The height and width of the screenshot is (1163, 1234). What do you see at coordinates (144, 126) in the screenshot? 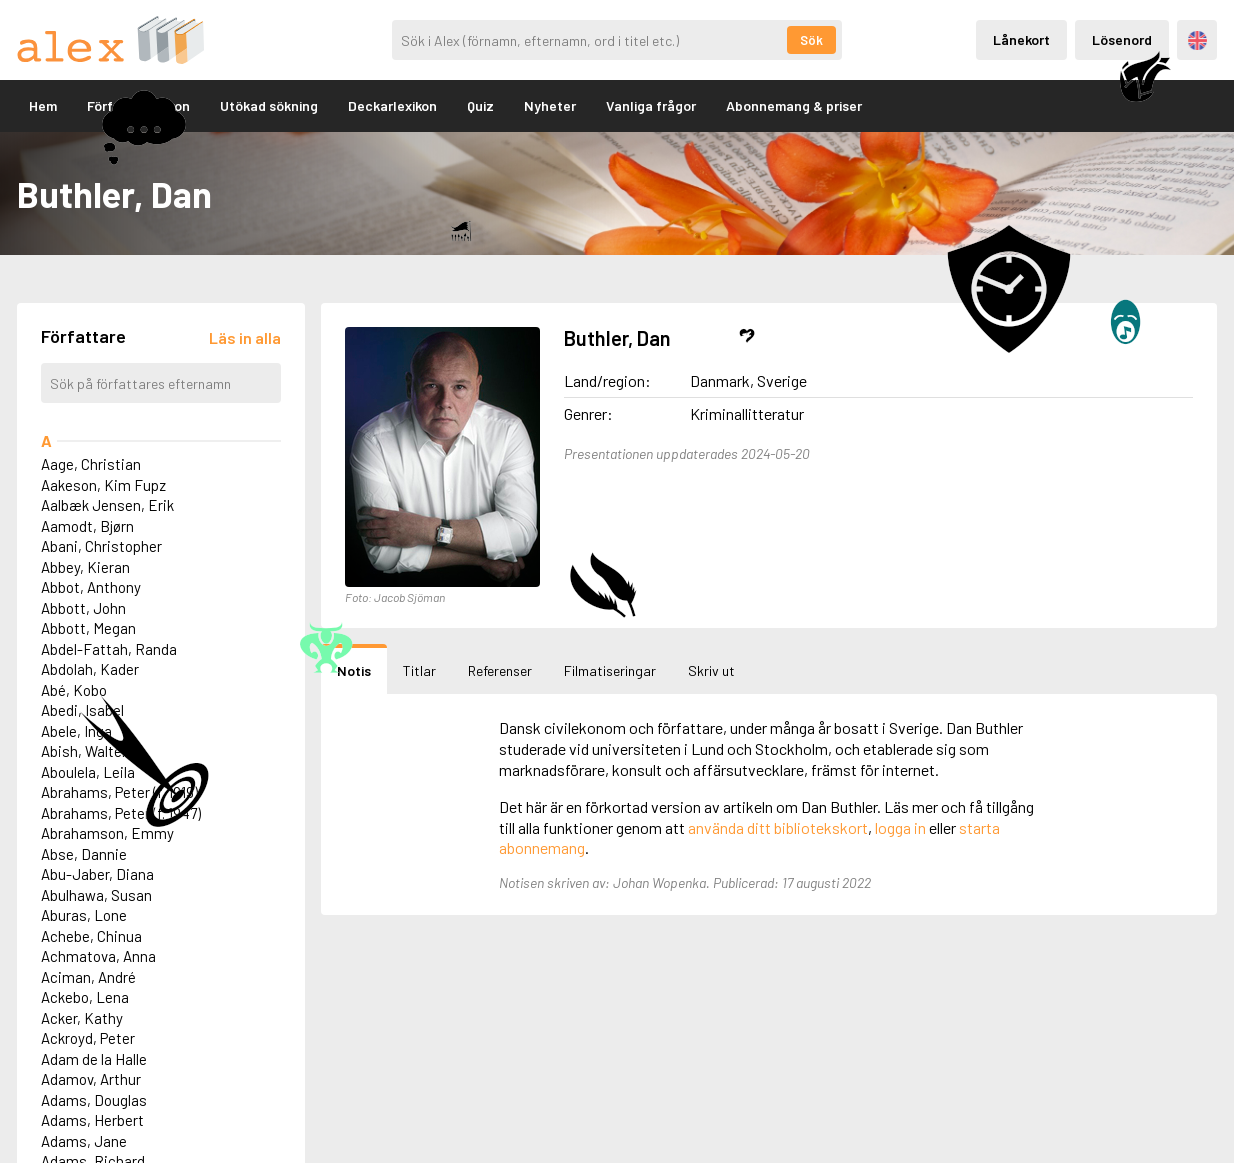
I see `indicates thinking or processing in progress` at bounding box center [144, 126].